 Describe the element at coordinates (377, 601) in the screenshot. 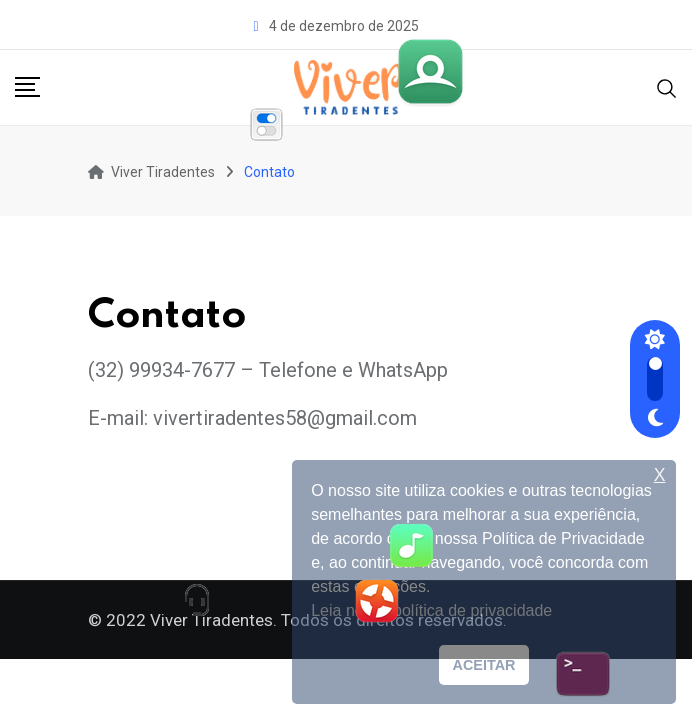

I see `launch Team Fortress 2` at that location.